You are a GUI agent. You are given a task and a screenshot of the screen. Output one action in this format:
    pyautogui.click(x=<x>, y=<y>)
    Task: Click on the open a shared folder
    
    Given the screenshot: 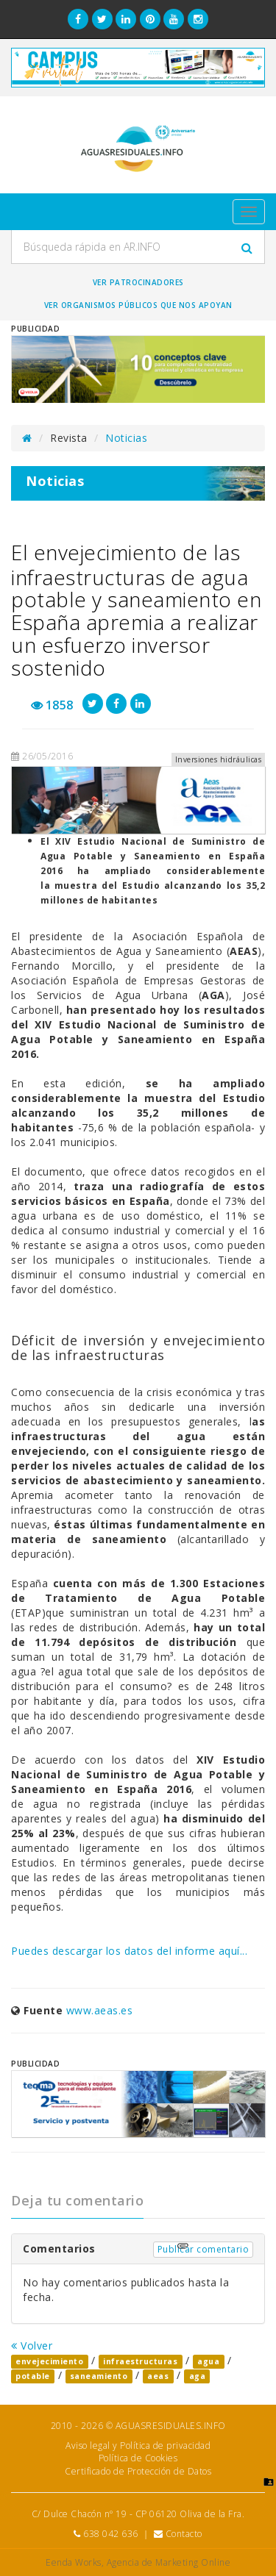 What is the action you would take?
    pyautogui.click(x=269, y=2482)
    